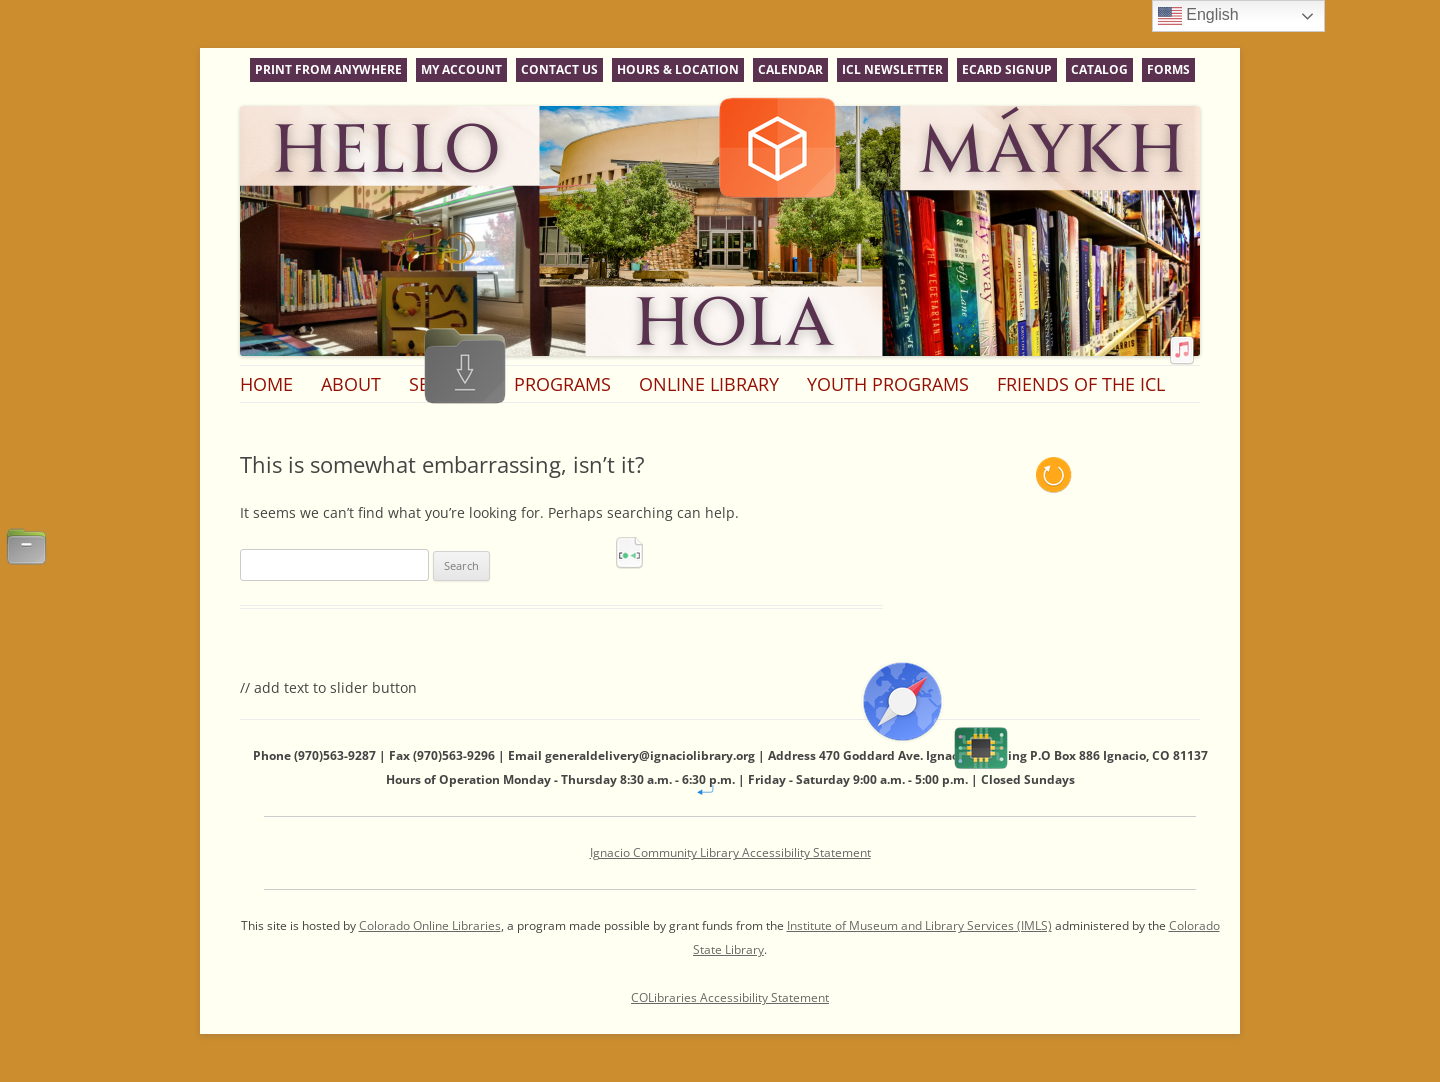 The width and height of the screenshot is (1440, 1082). What do you see at coordinates (902, 701) in the screenshot?
I see `open the web browser` at bounding box center [902, 701].